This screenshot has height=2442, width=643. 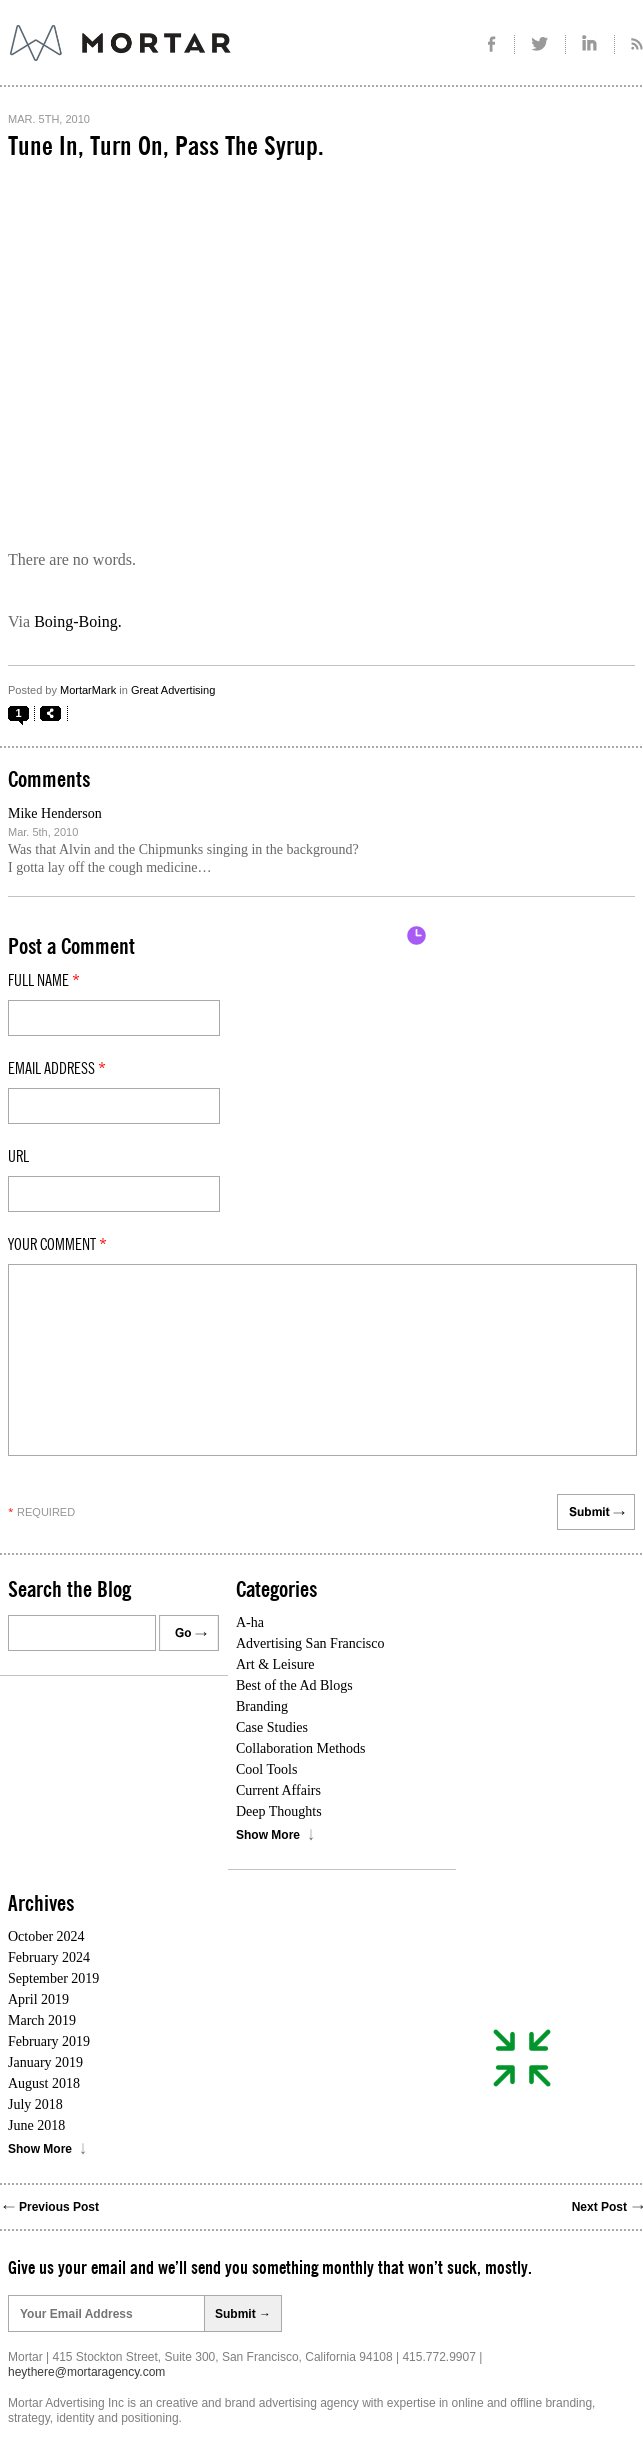 What do you see at coordinates (522, 2058) in the screenshot?
I see `exit fullscreen mode` at bounding box center [522, 2058].